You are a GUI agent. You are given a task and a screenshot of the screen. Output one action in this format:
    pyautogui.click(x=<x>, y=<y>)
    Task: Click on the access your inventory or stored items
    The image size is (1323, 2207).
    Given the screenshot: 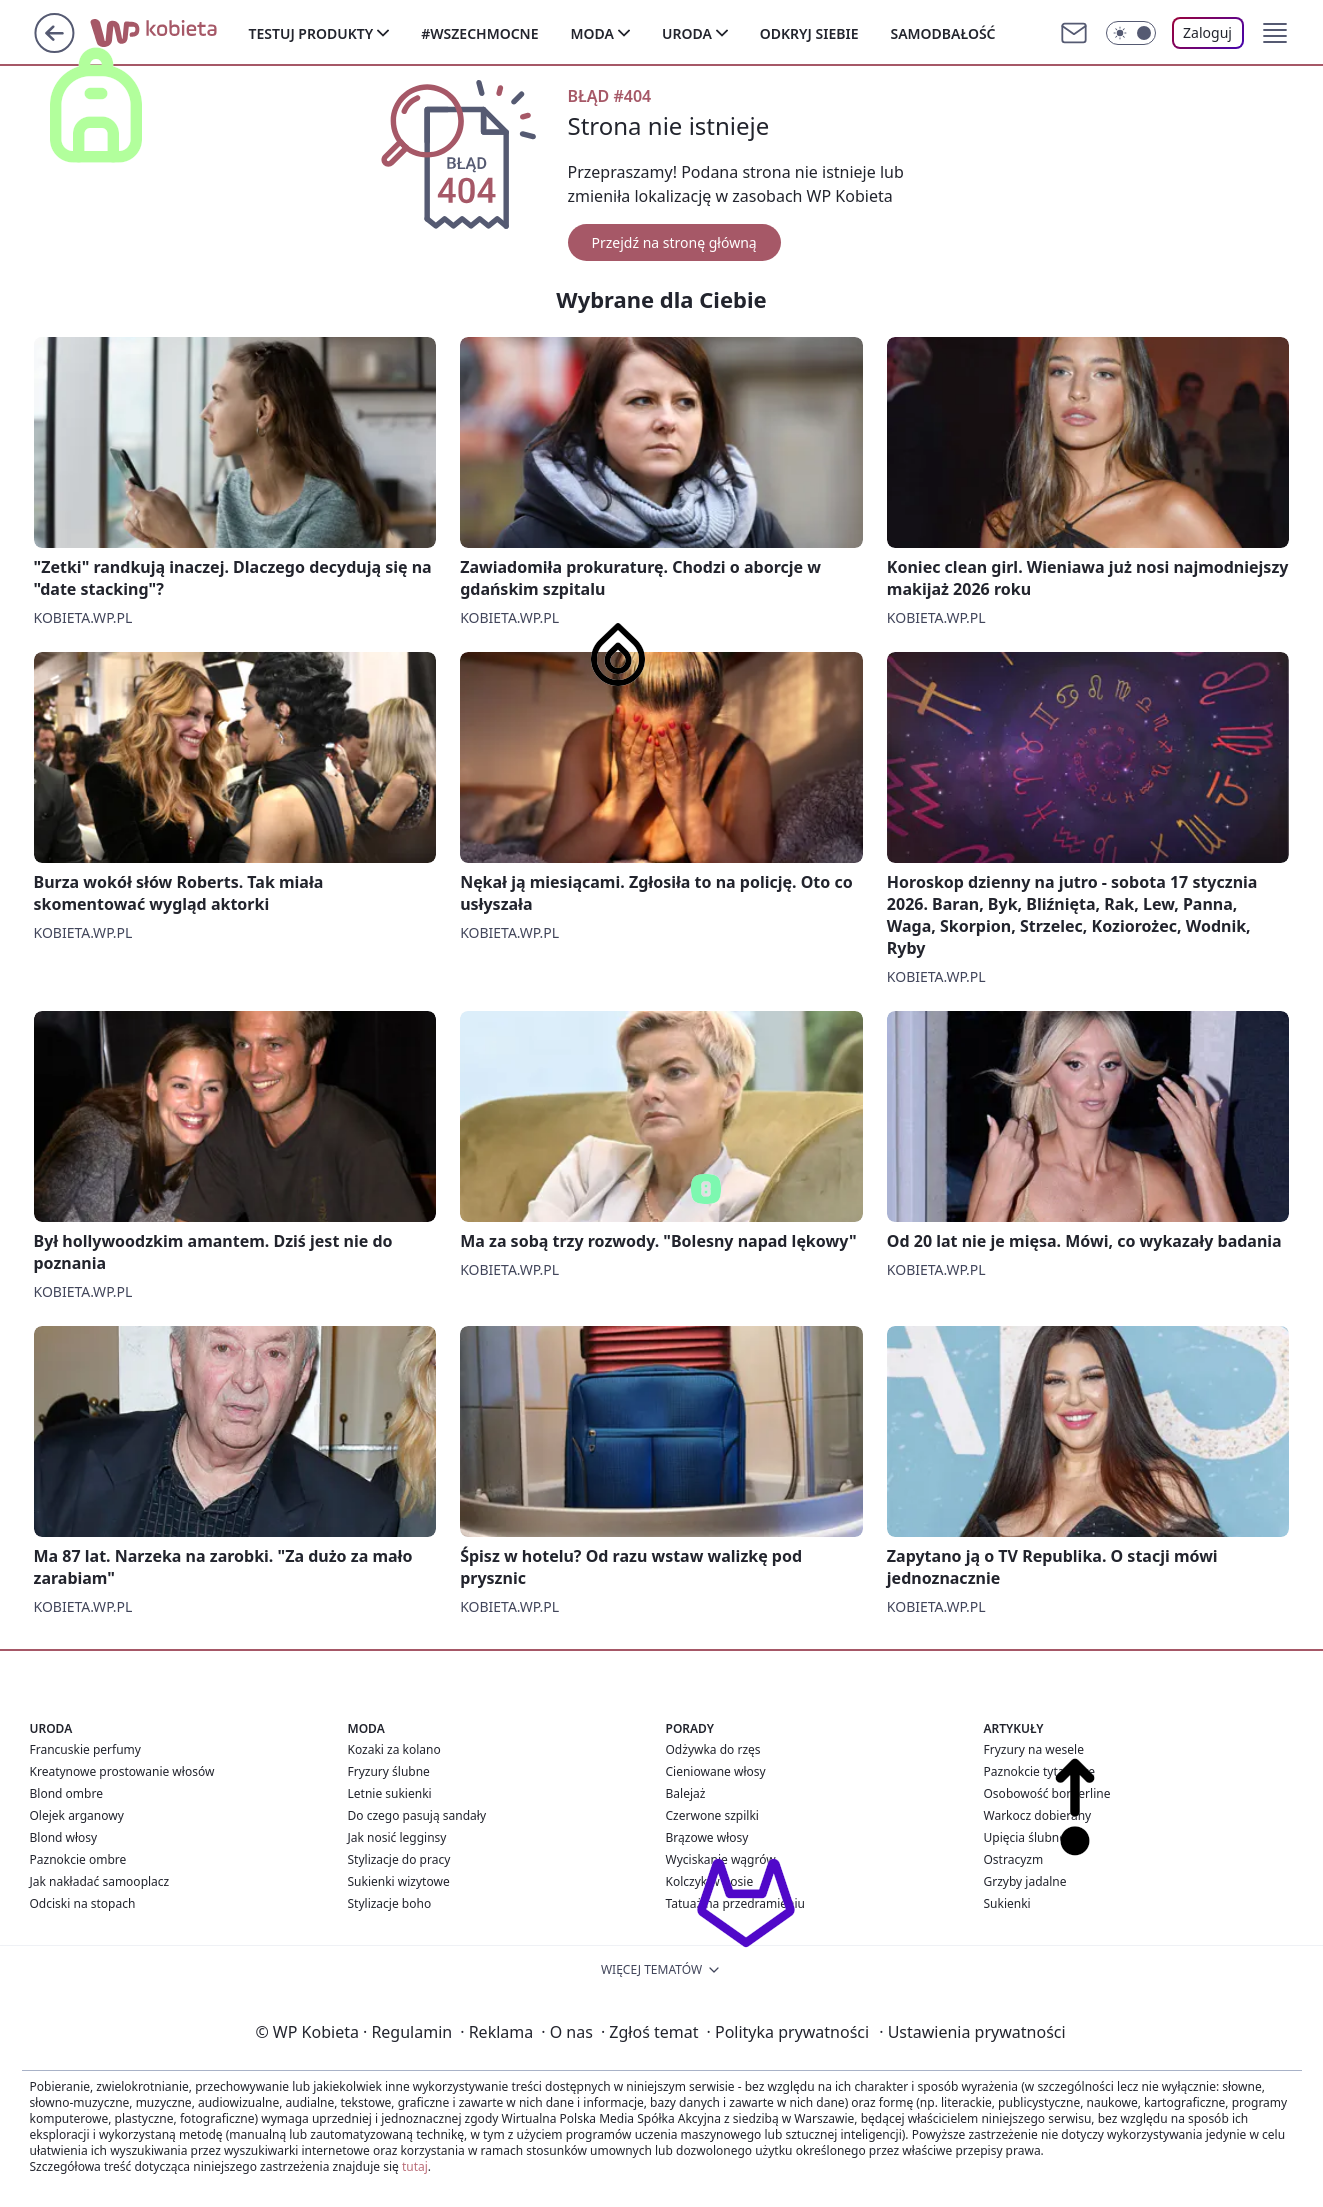 What is the action you would take?
    pyautogui.click(x=96, y=105)
    